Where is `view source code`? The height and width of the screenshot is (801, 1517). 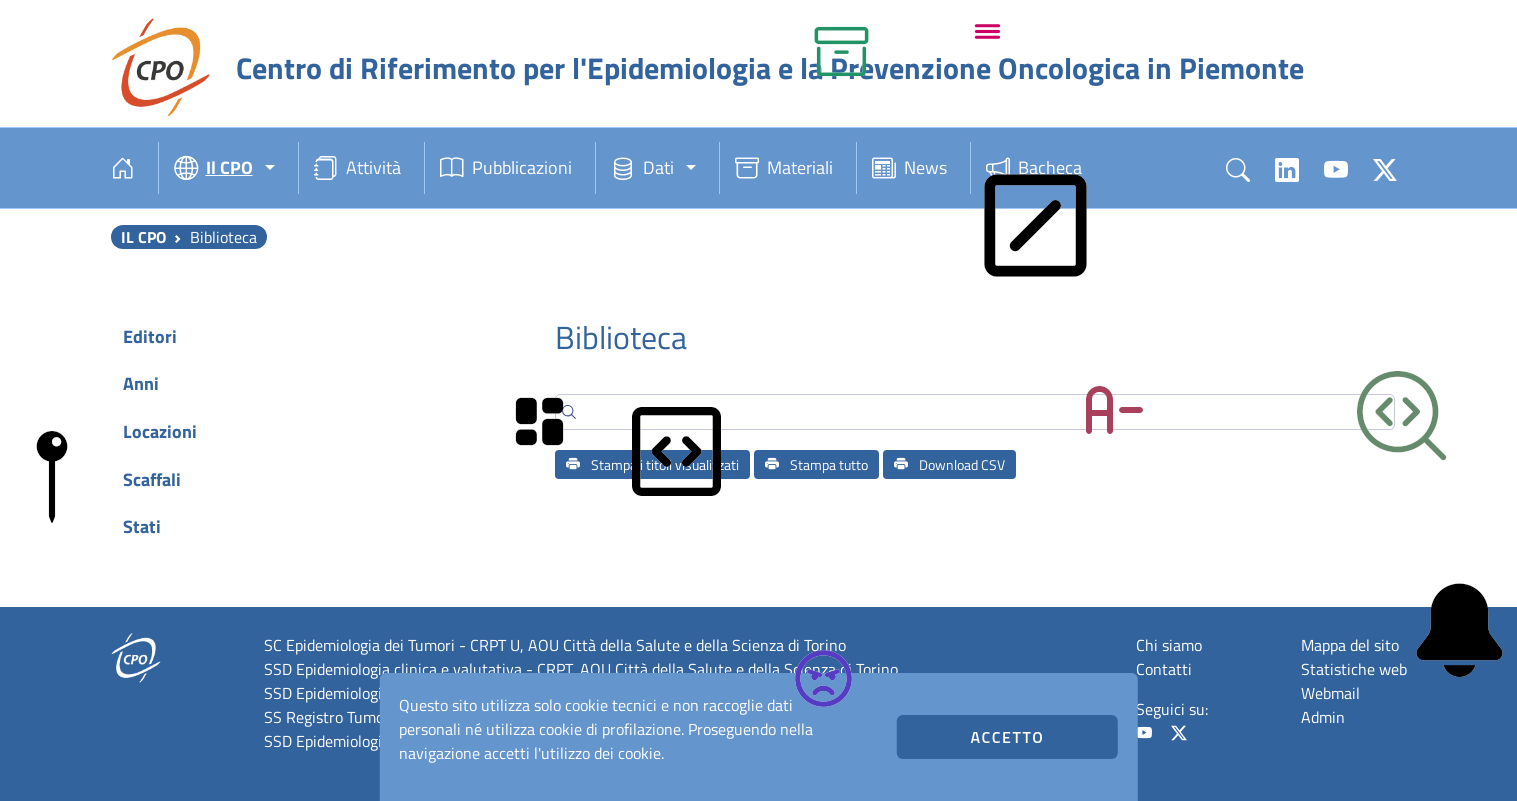 view source code is located at coordinates (676, 451).